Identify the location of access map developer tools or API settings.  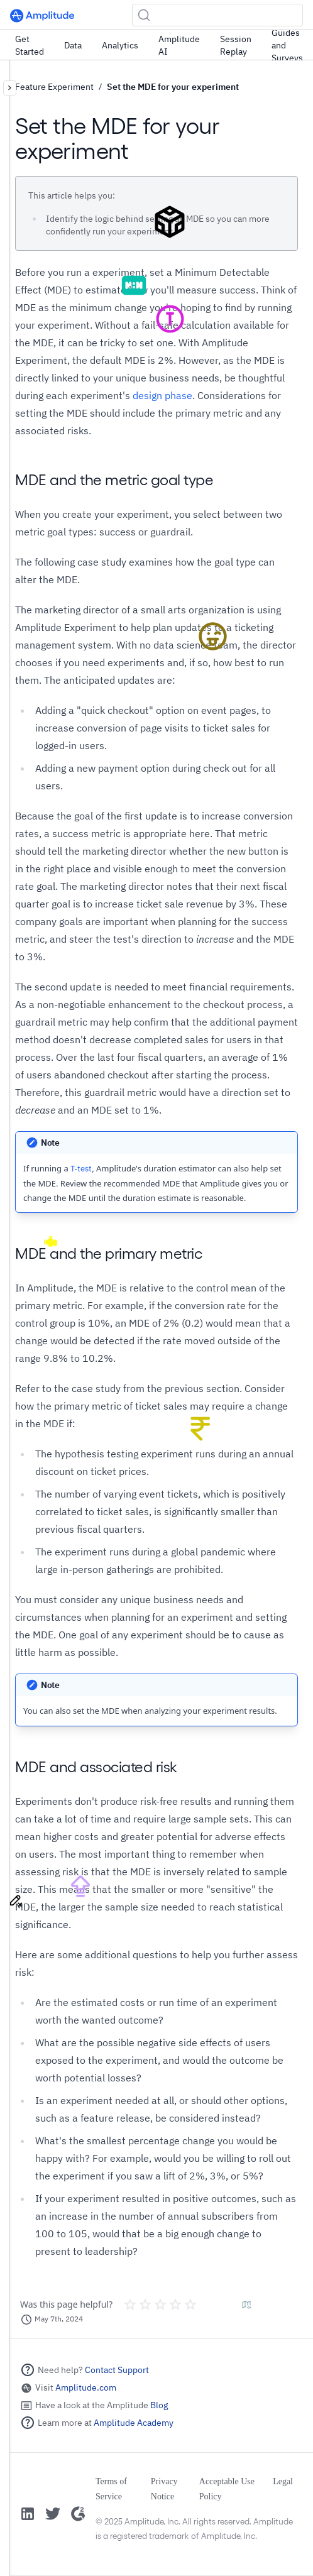
(246, 2305).